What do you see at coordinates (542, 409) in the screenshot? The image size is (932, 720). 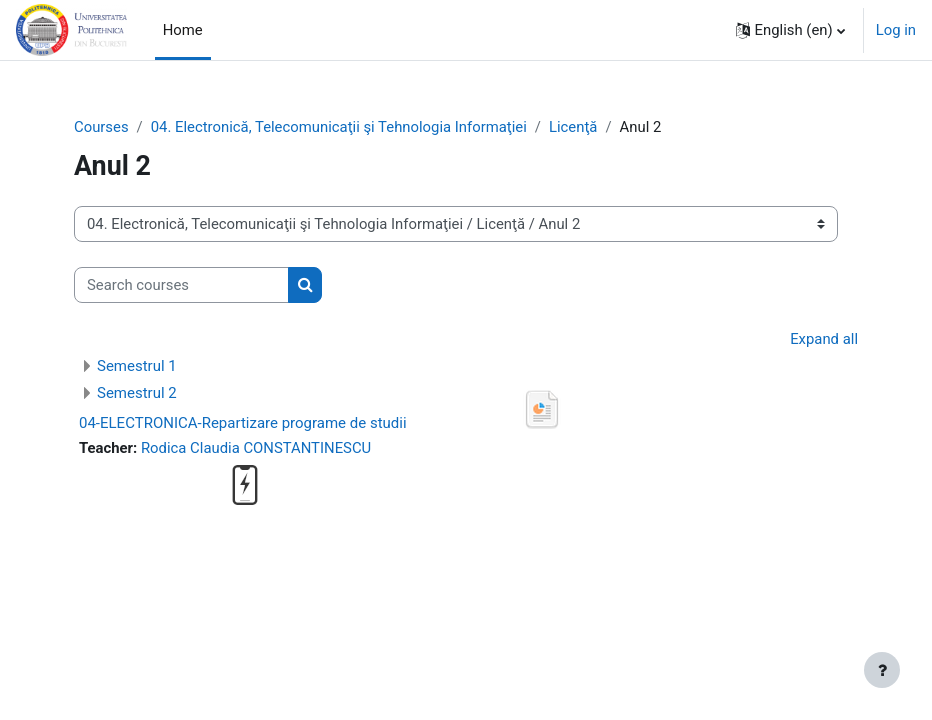 I see `open a presentation file` at bounding box center [542, 409].